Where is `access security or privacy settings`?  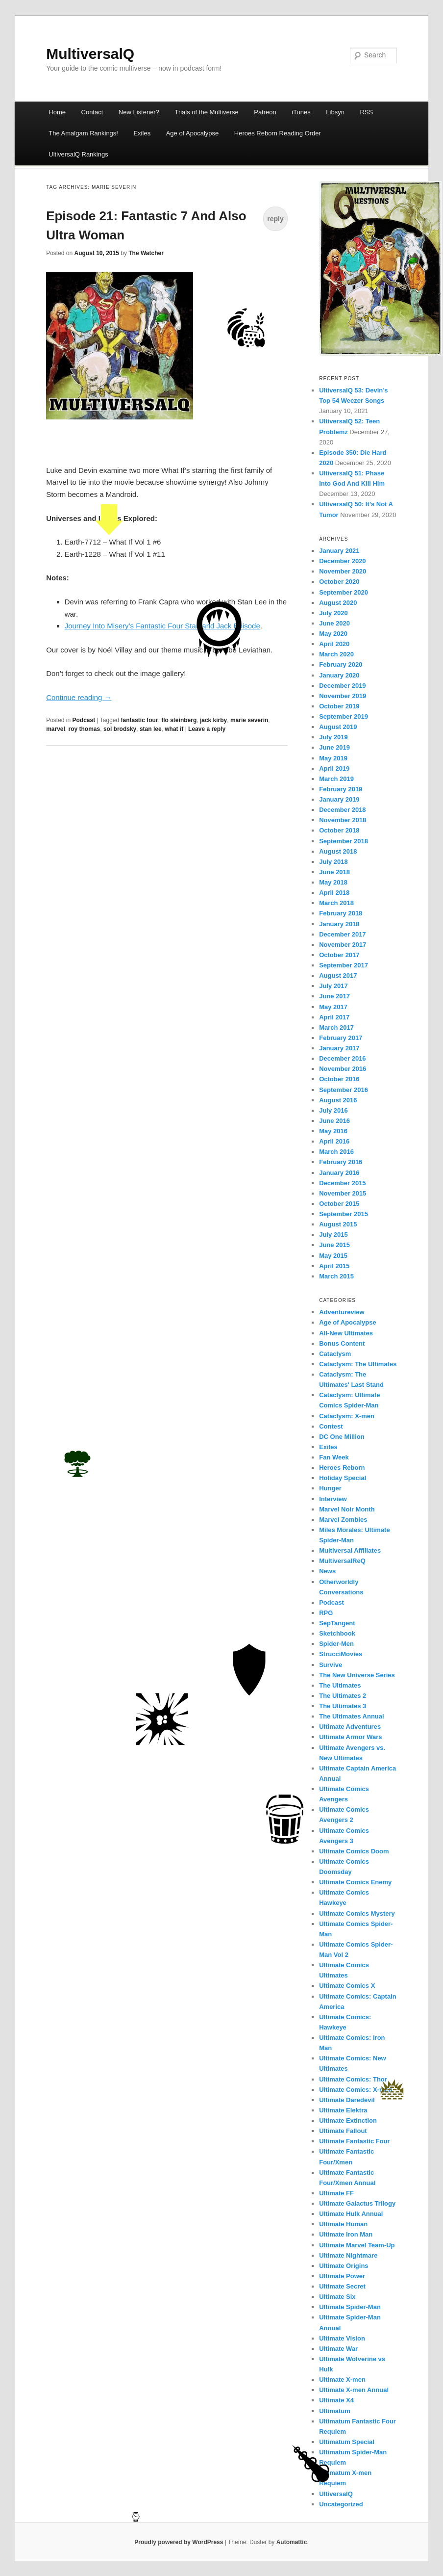 access security or privacy settings is located at coordinates (249, 1669).